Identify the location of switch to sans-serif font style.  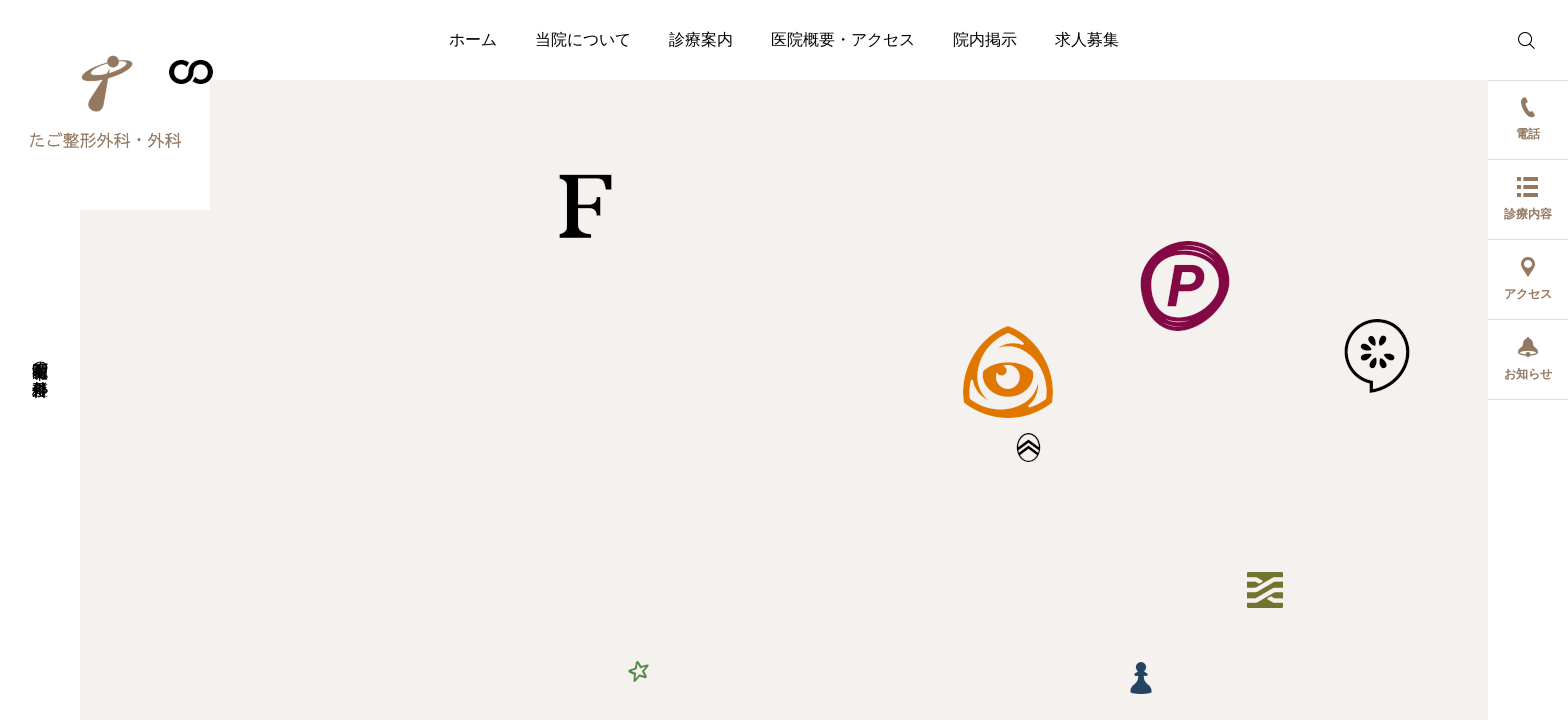
(585, 204).